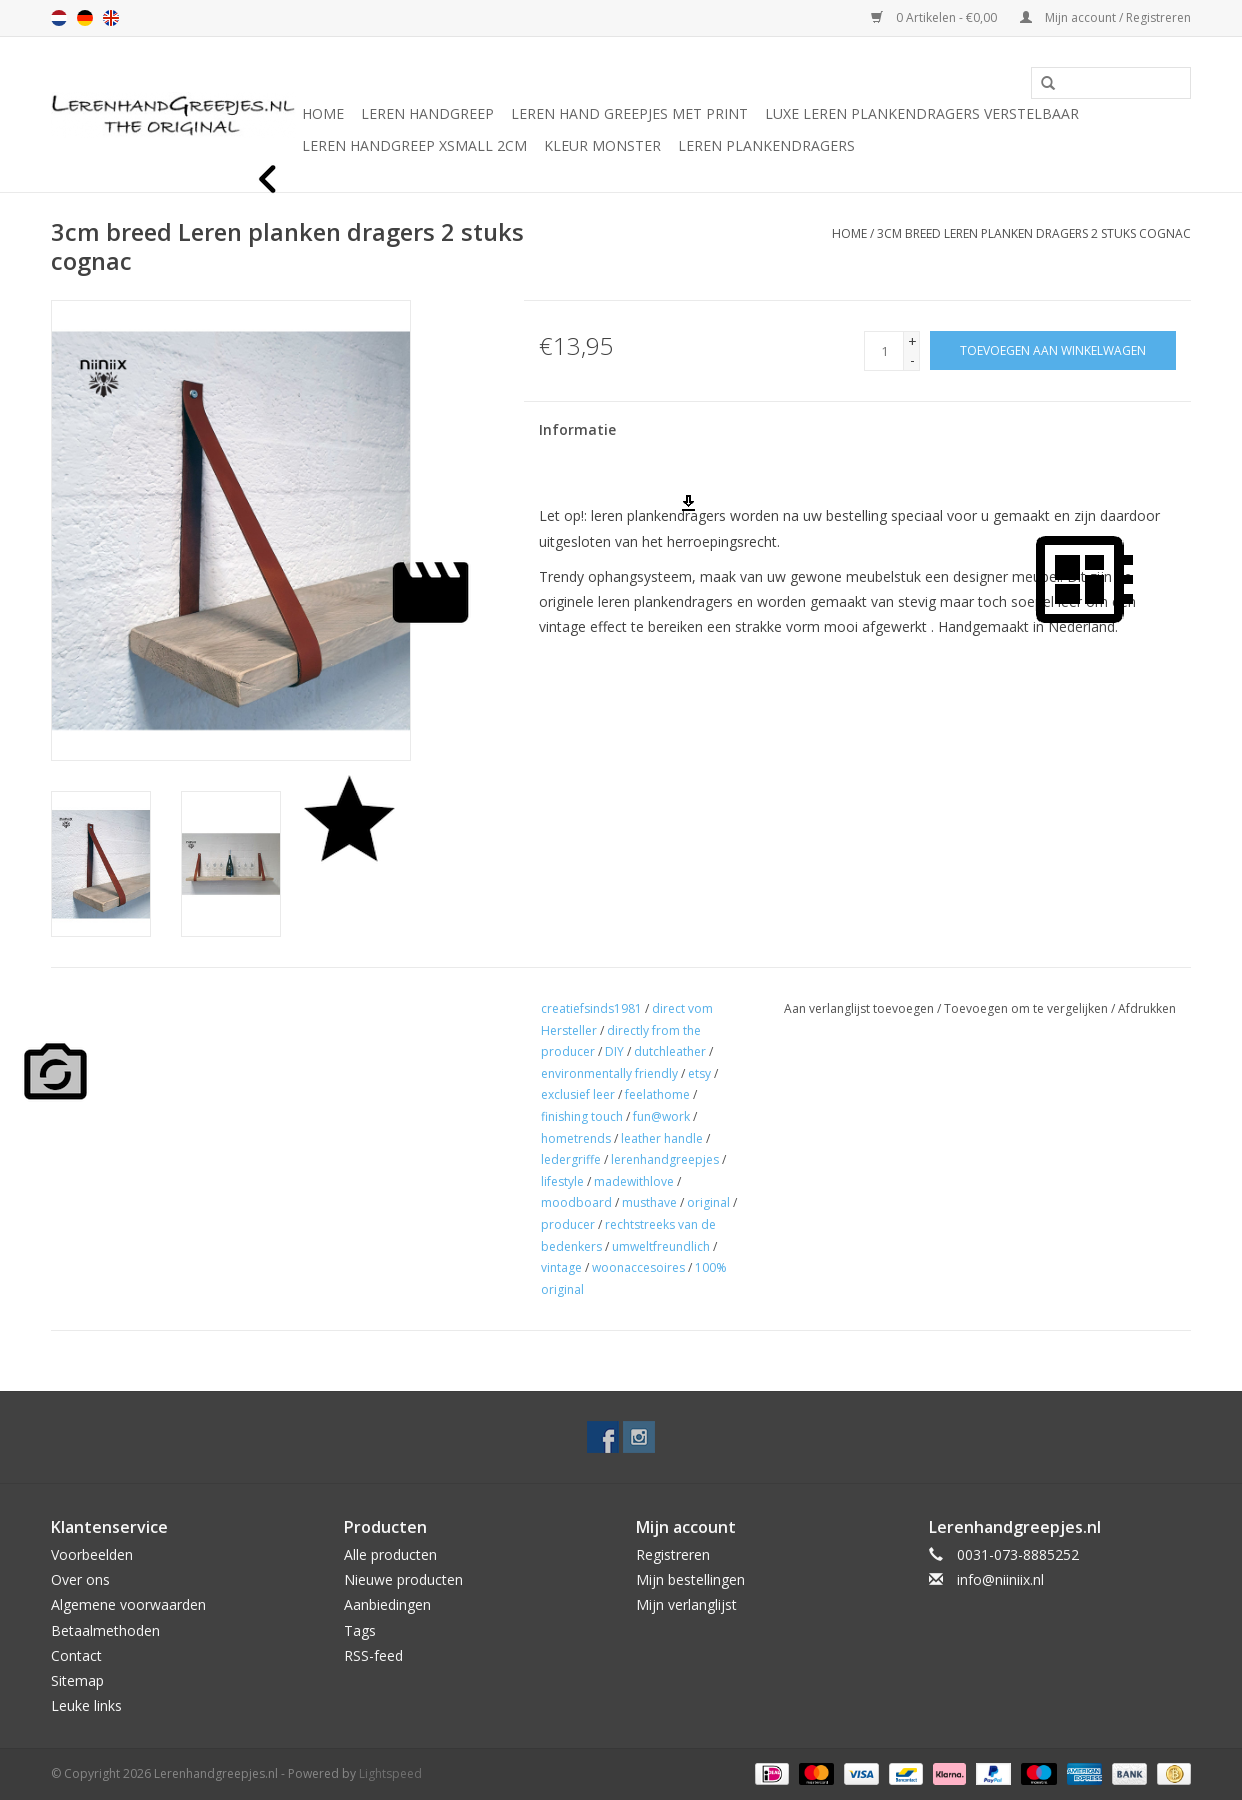 This screenshot has height=1800, width=1242. I want to click on access party mode camera effects, so click(55, 1074).